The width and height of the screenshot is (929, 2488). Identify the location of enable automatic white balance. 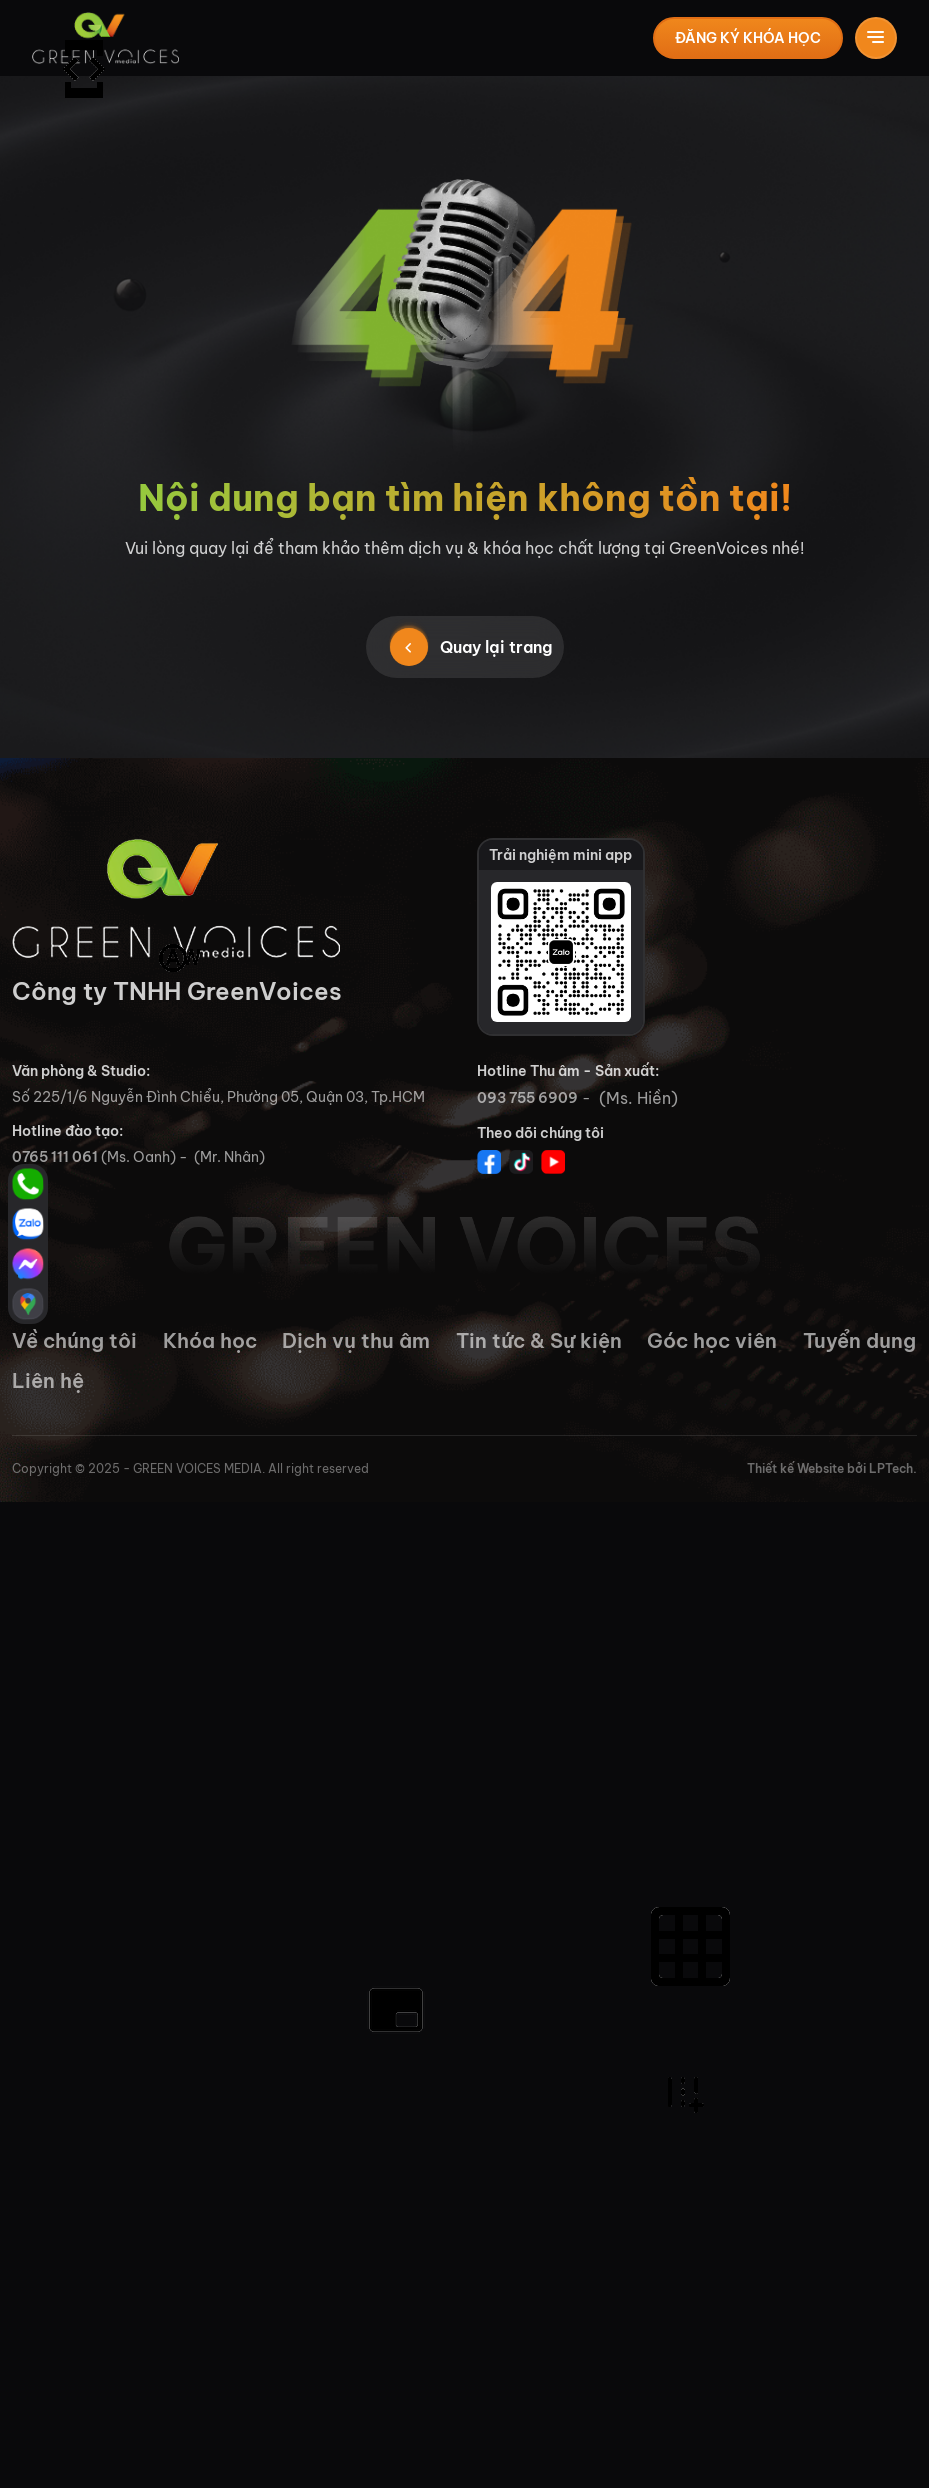
(180, 958).